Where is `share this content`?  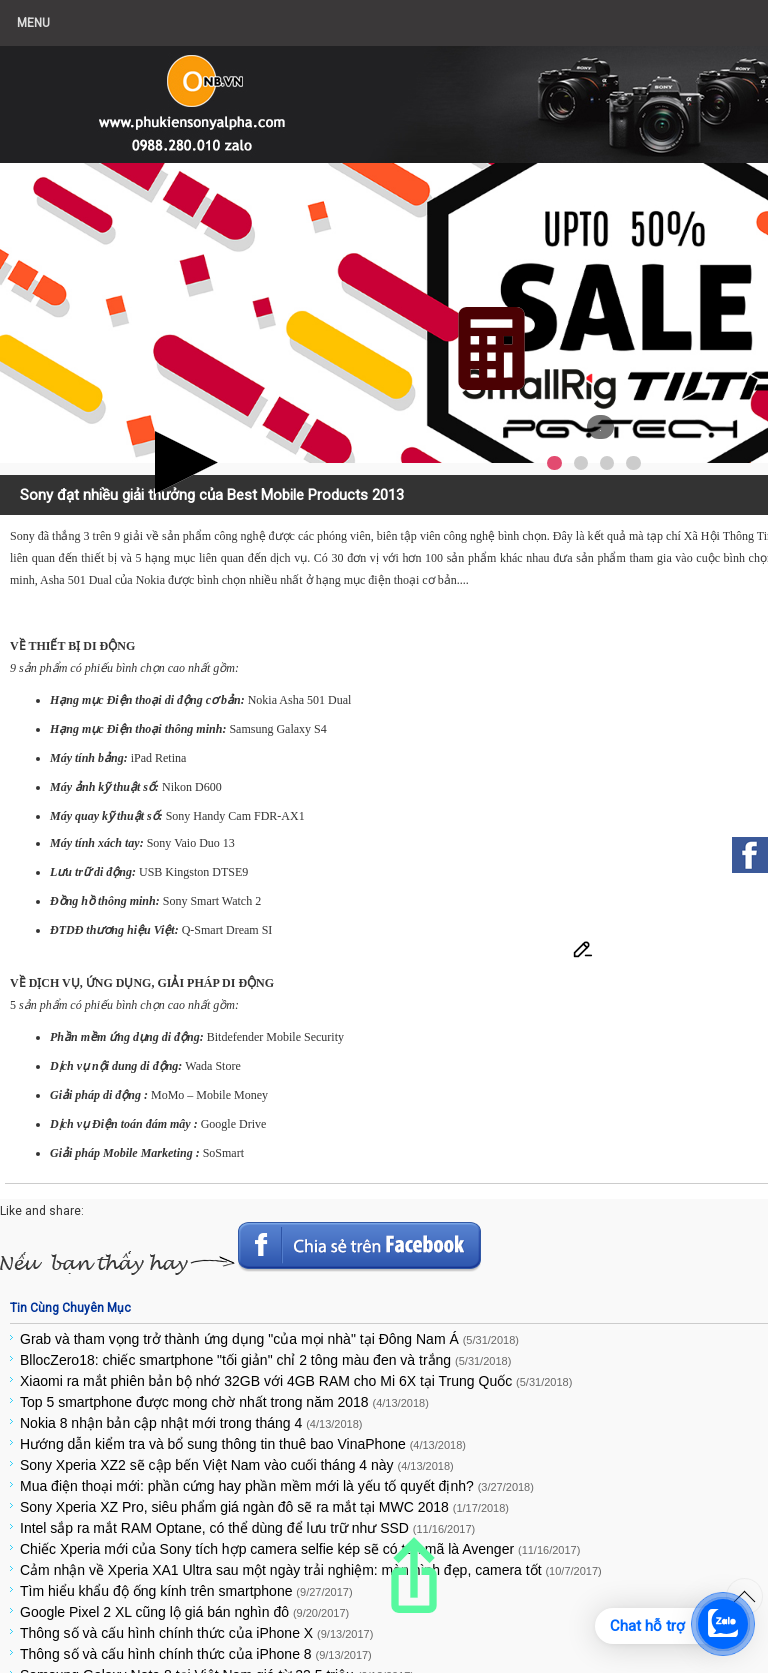 share this content is located at coordinates (414, 1575).